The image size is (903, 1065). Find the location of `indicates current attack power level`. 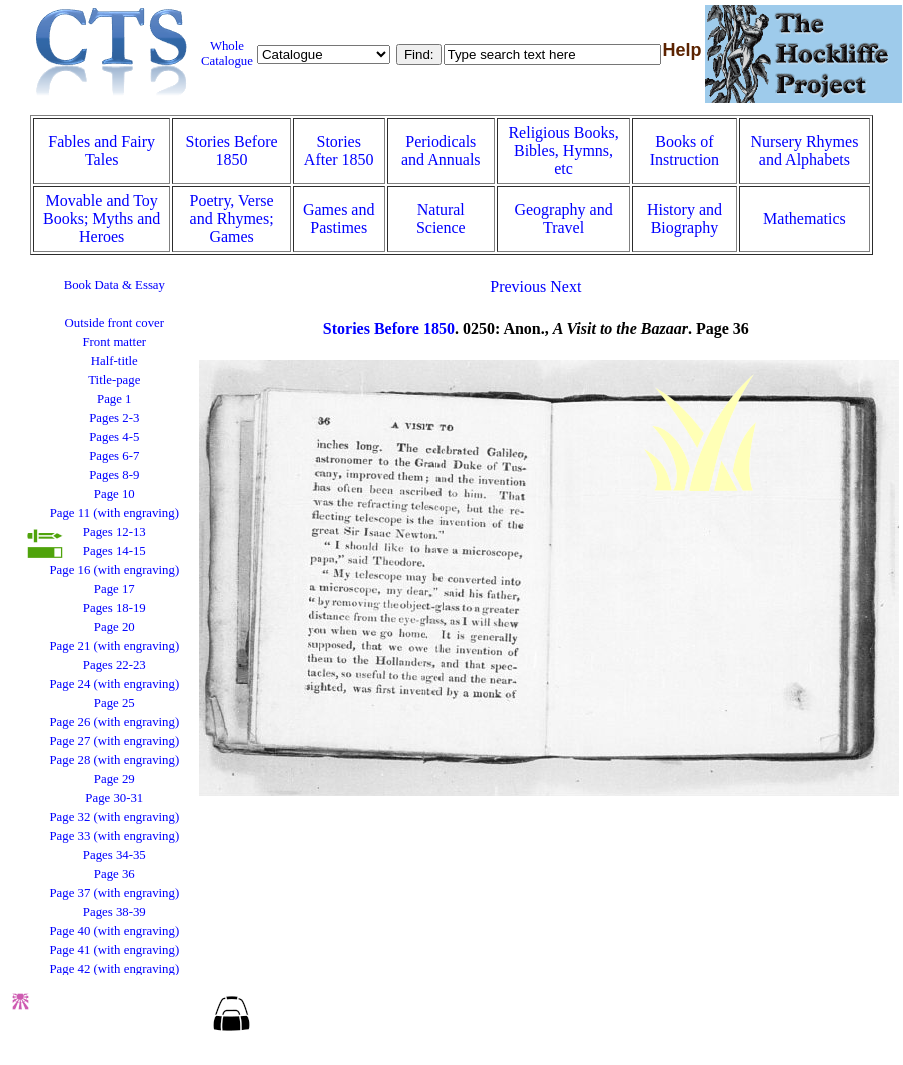

indicates current attack power level is located at coordinates (45, 543).